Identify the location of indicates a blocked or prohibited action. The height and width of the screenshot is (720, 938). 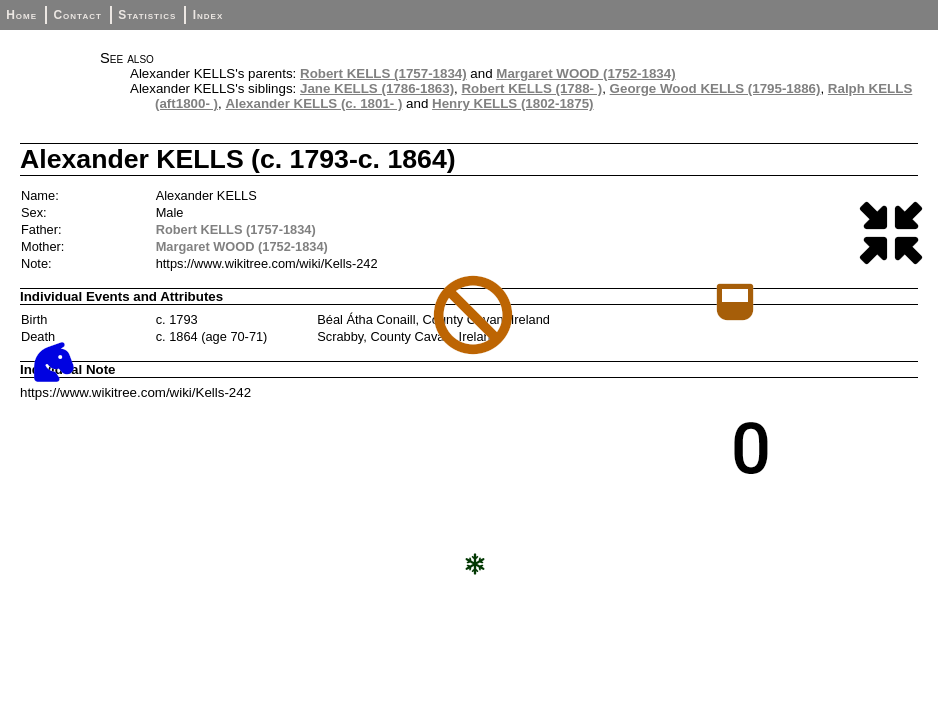
(473, 315).